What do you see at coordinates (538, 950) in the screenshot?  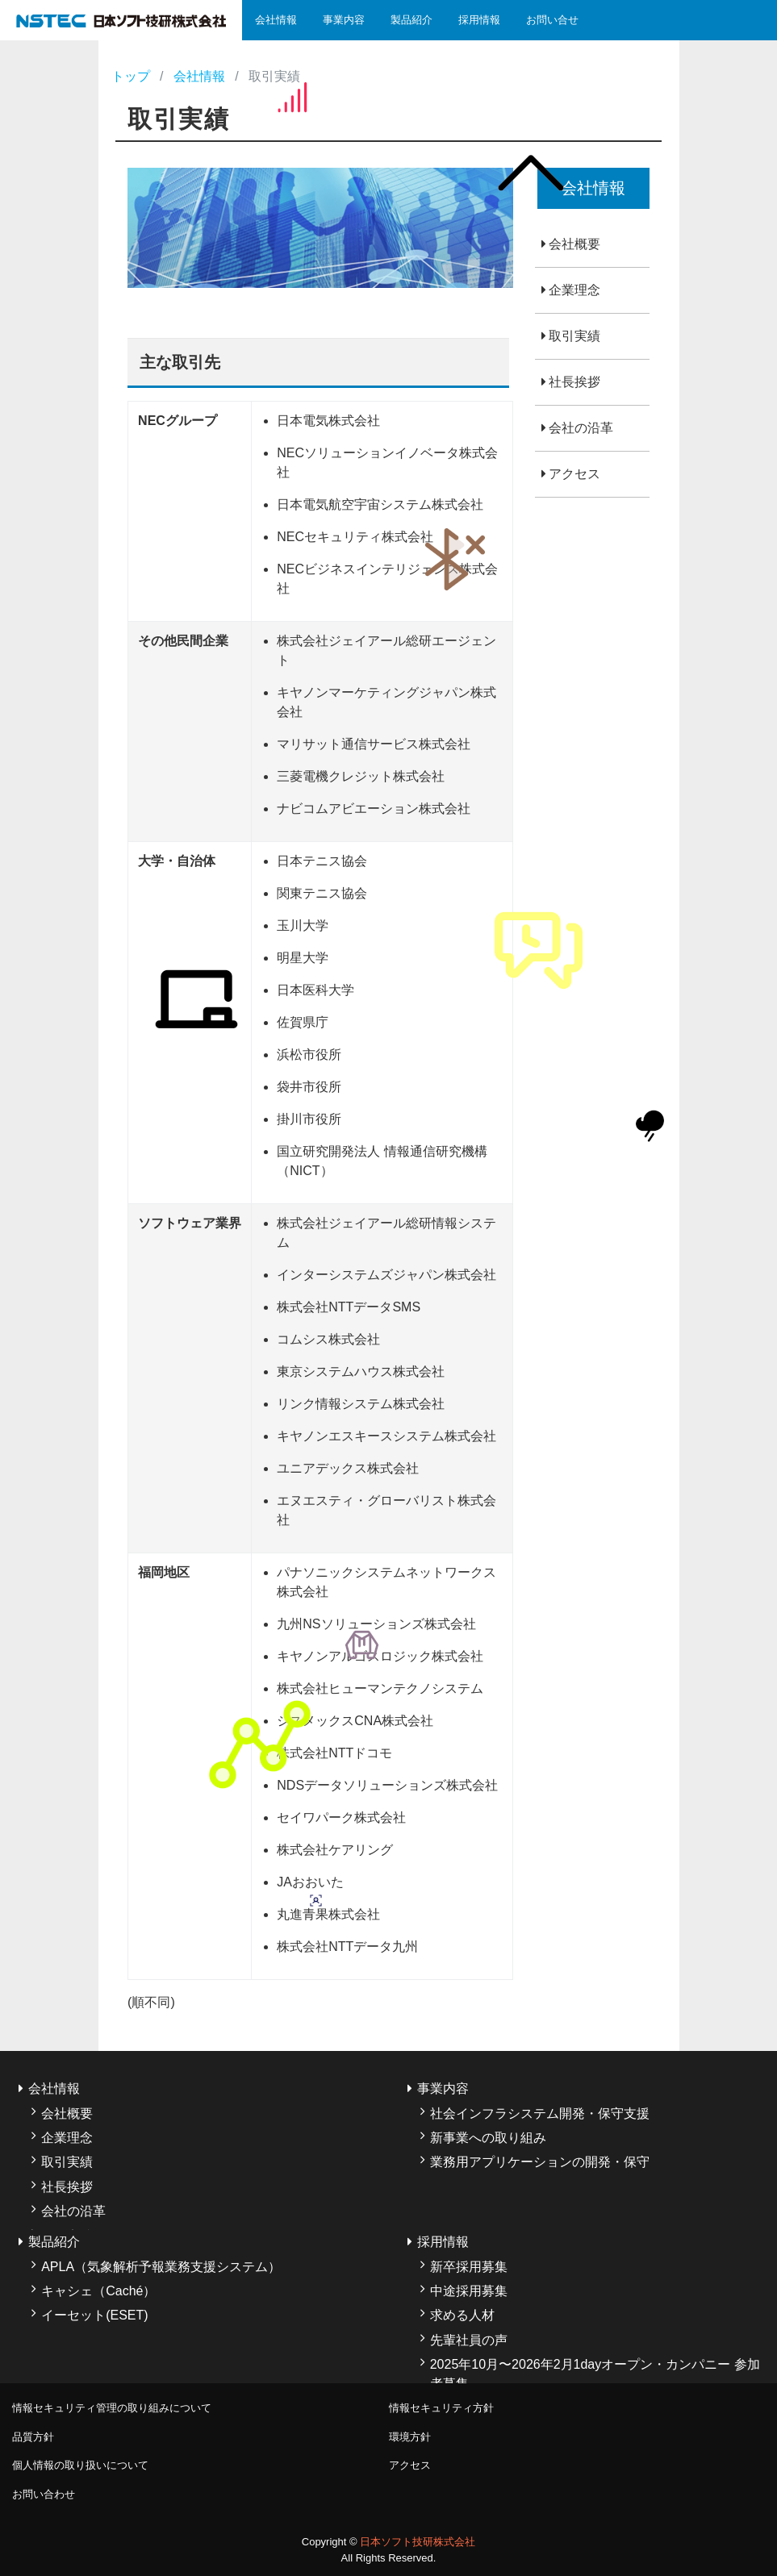 I see `indicates an outdated or stale discussion thread` at bounding box center [538, 950].